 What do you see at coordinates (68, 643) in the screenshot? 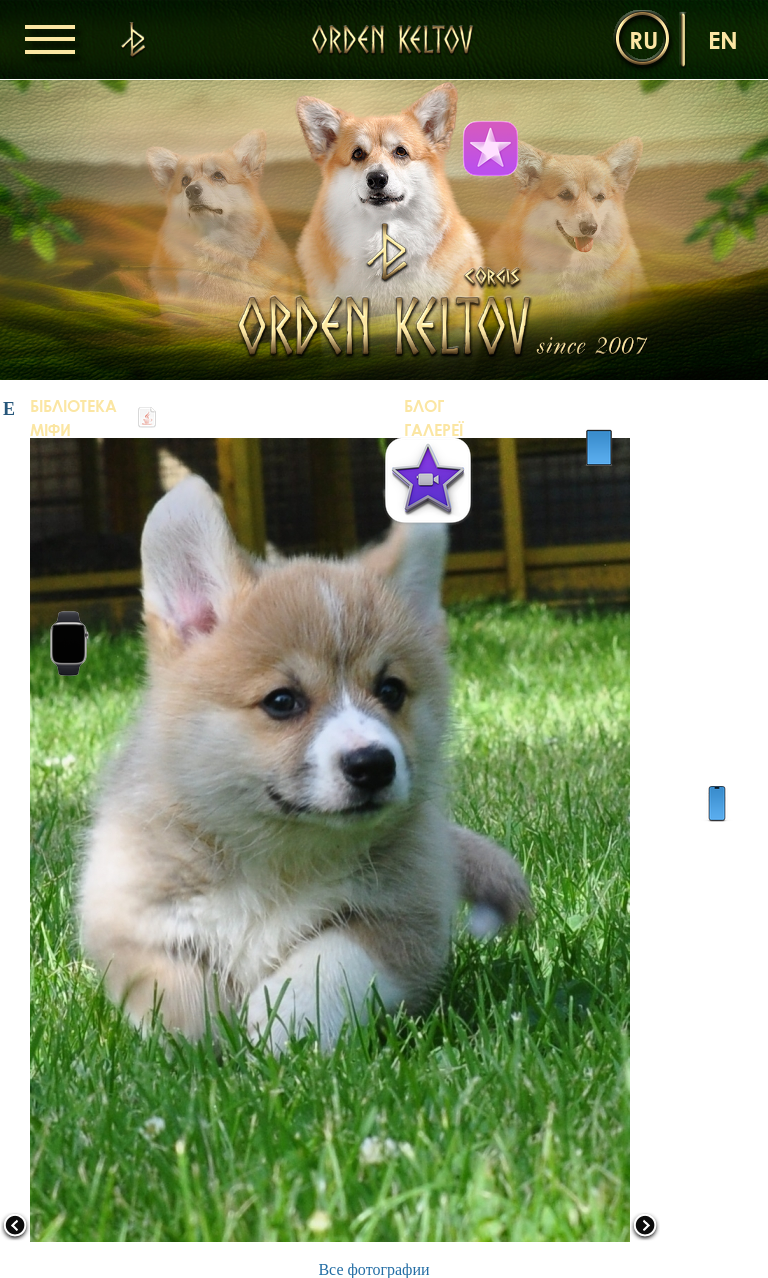
I see `apple watch series 8 device icon` at bounding box center [68, 643].